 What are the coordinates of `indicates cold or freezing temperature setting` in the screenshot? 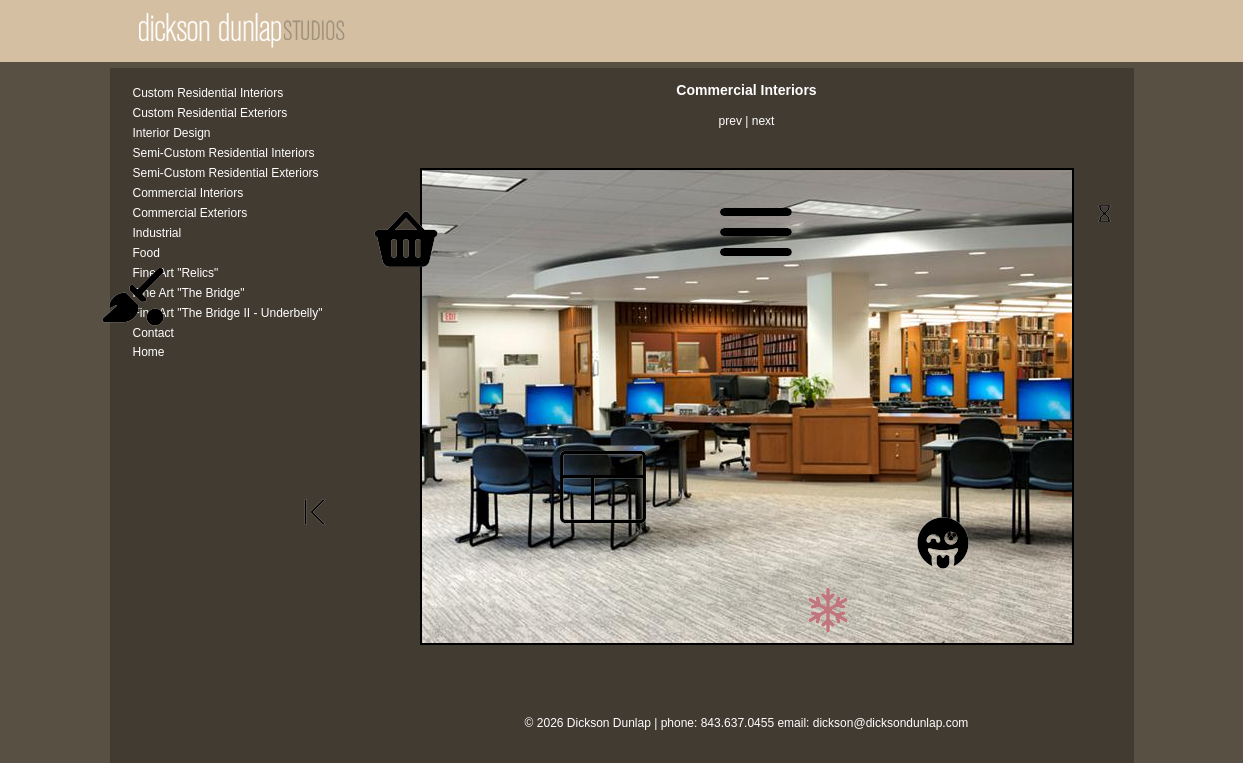 It's located at (828, 610).